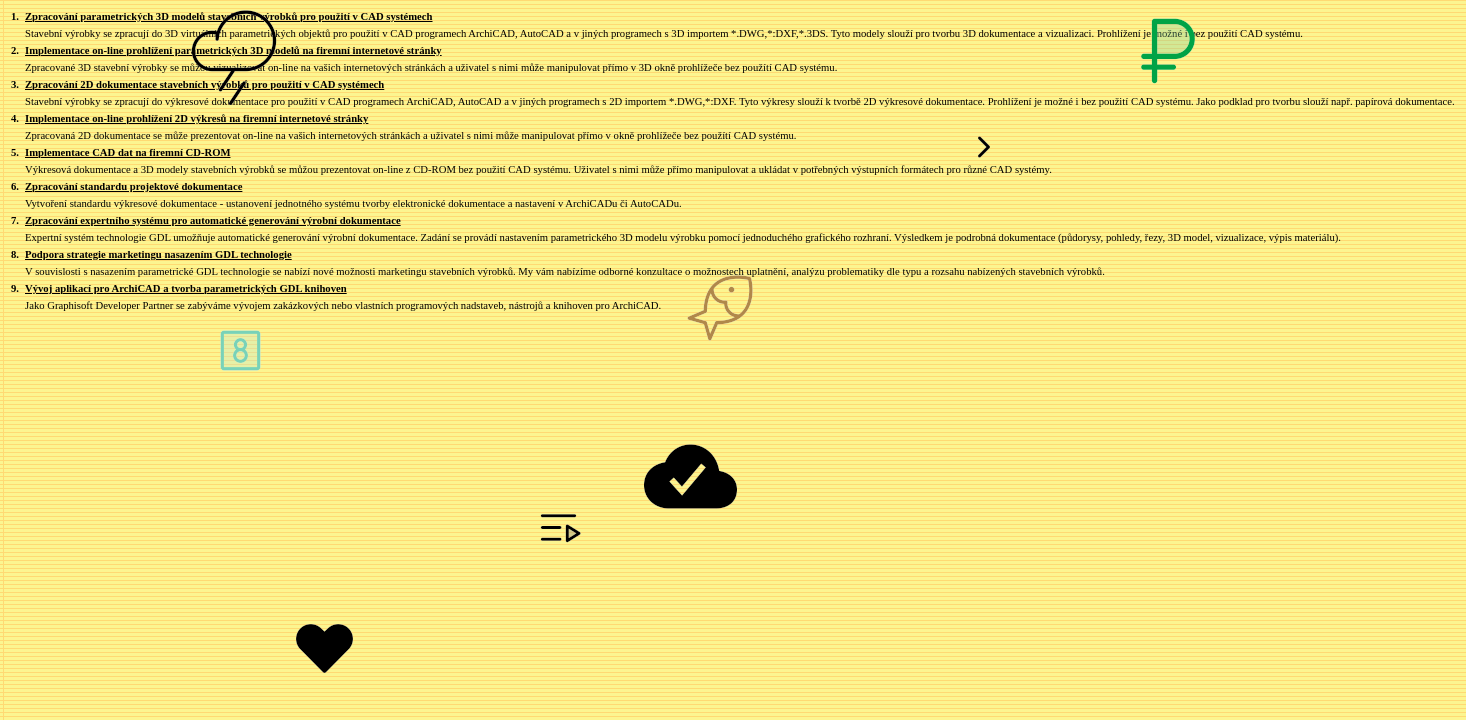 The image size is (1466, 720). What do you see at coordinates (234, 56) in the screenshot?
I see `current weather conditions: rain` at bounding box center [234, 56].